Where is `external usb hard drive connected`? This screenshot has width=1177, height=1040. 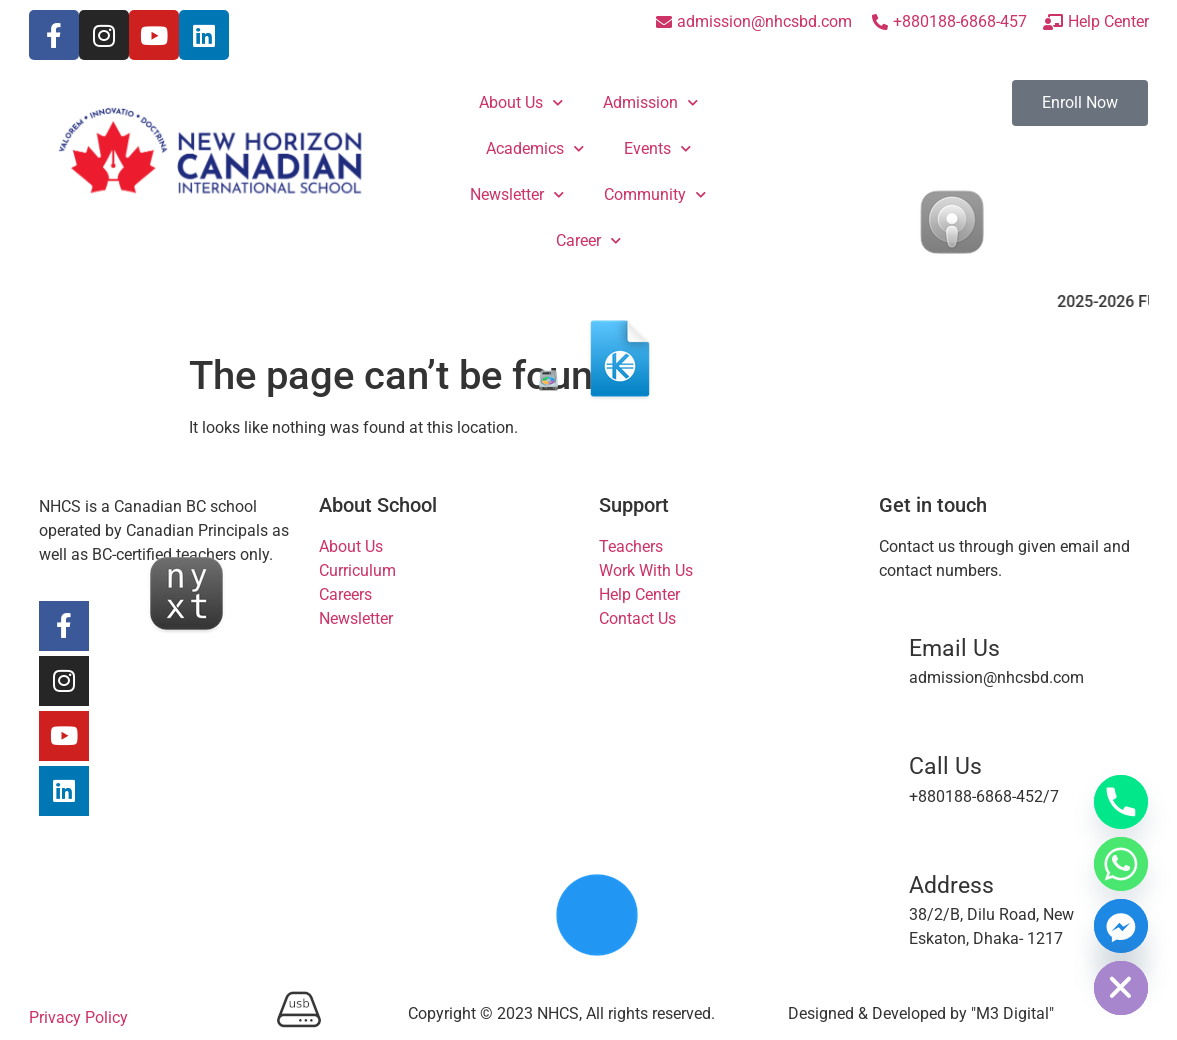 external usb hard drive connected is located at coordinates (299, 1008).